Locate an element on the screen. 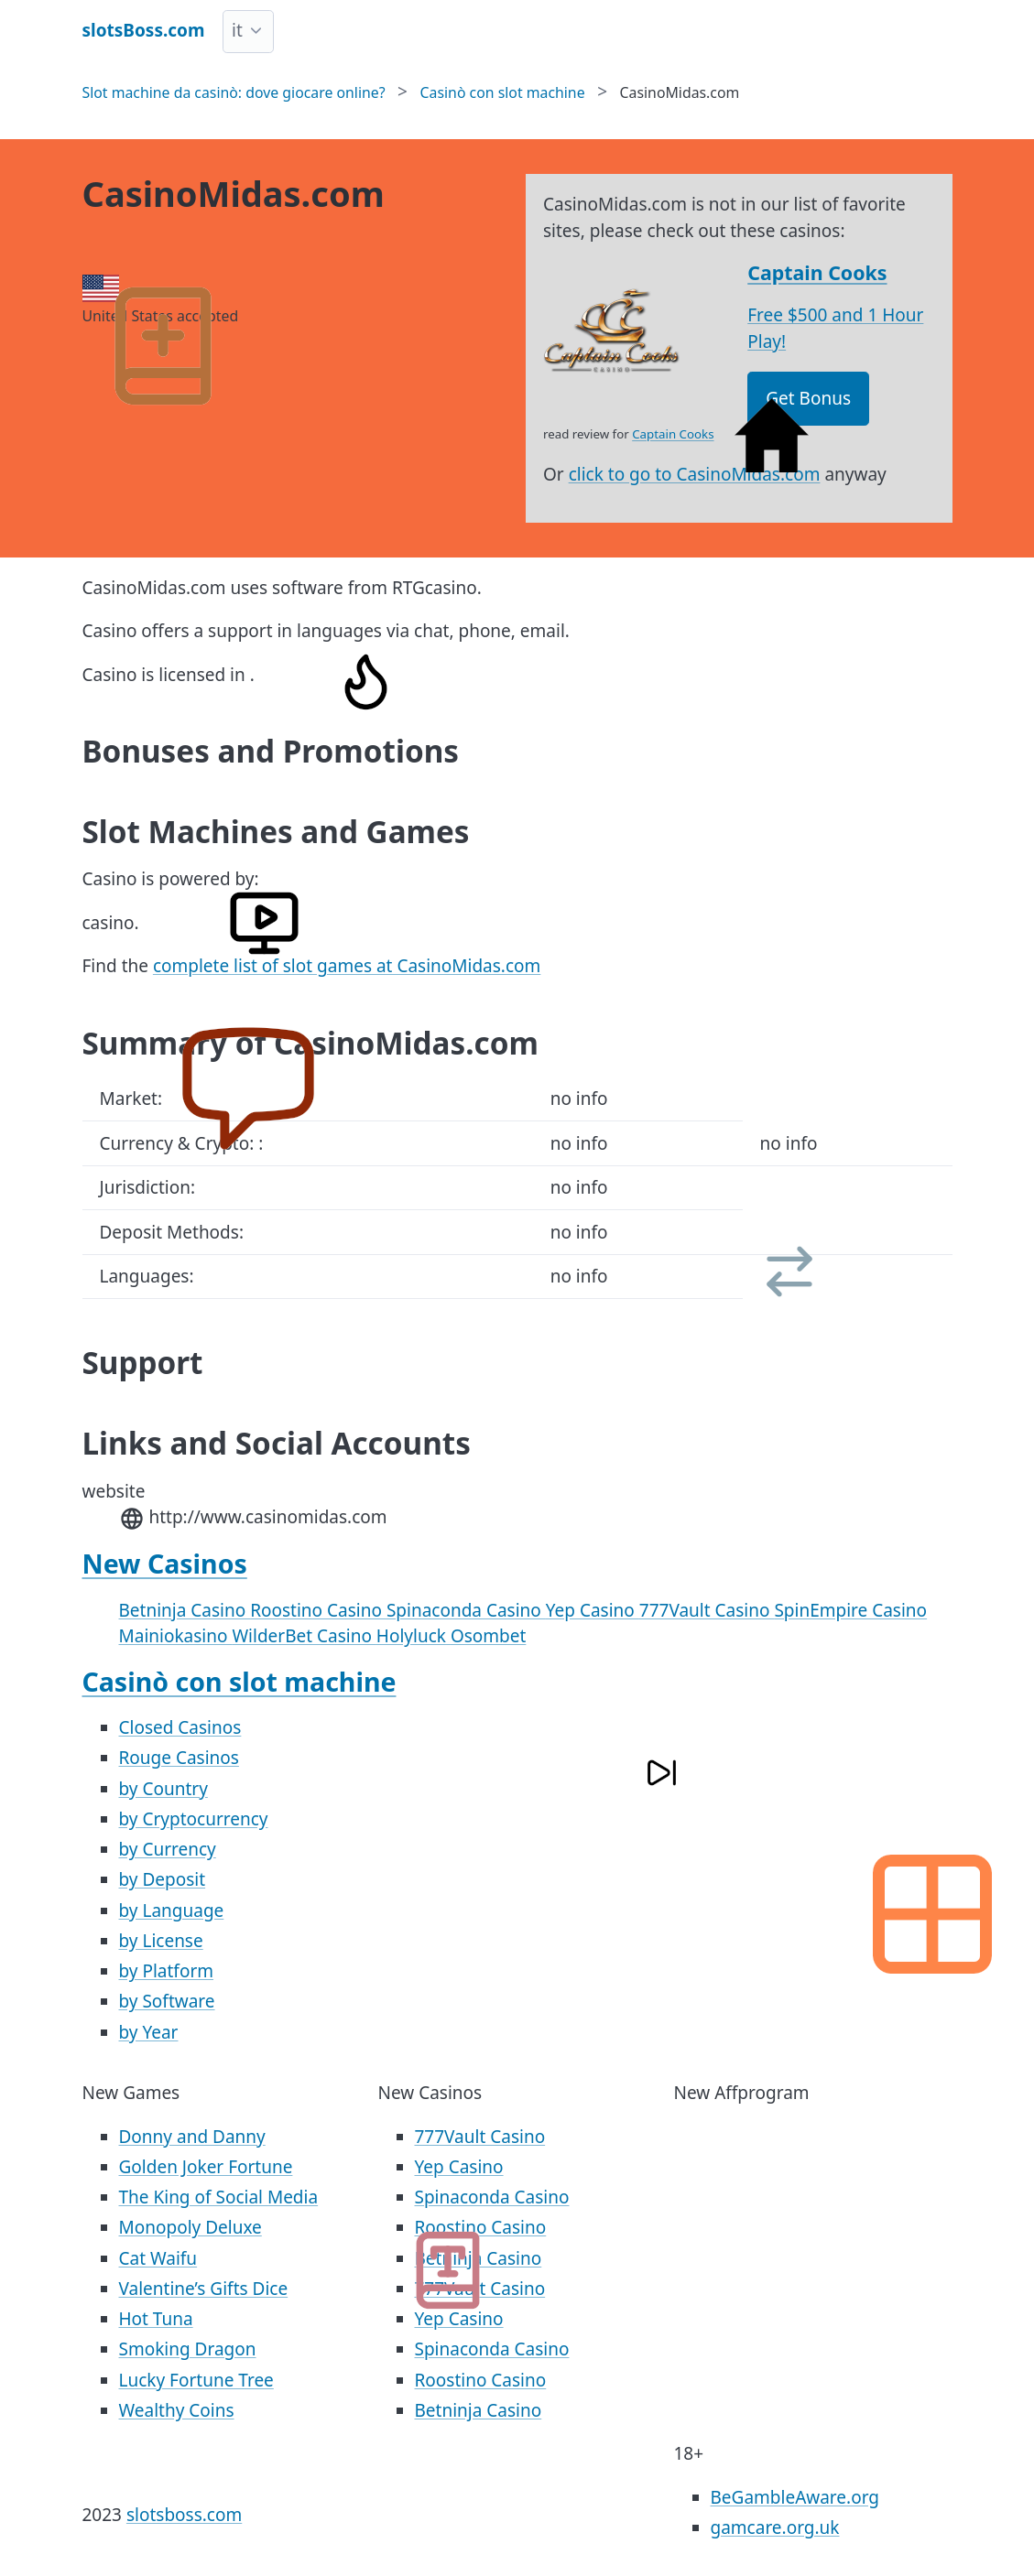  add a new book to your library is located at coordinates (163, 346).